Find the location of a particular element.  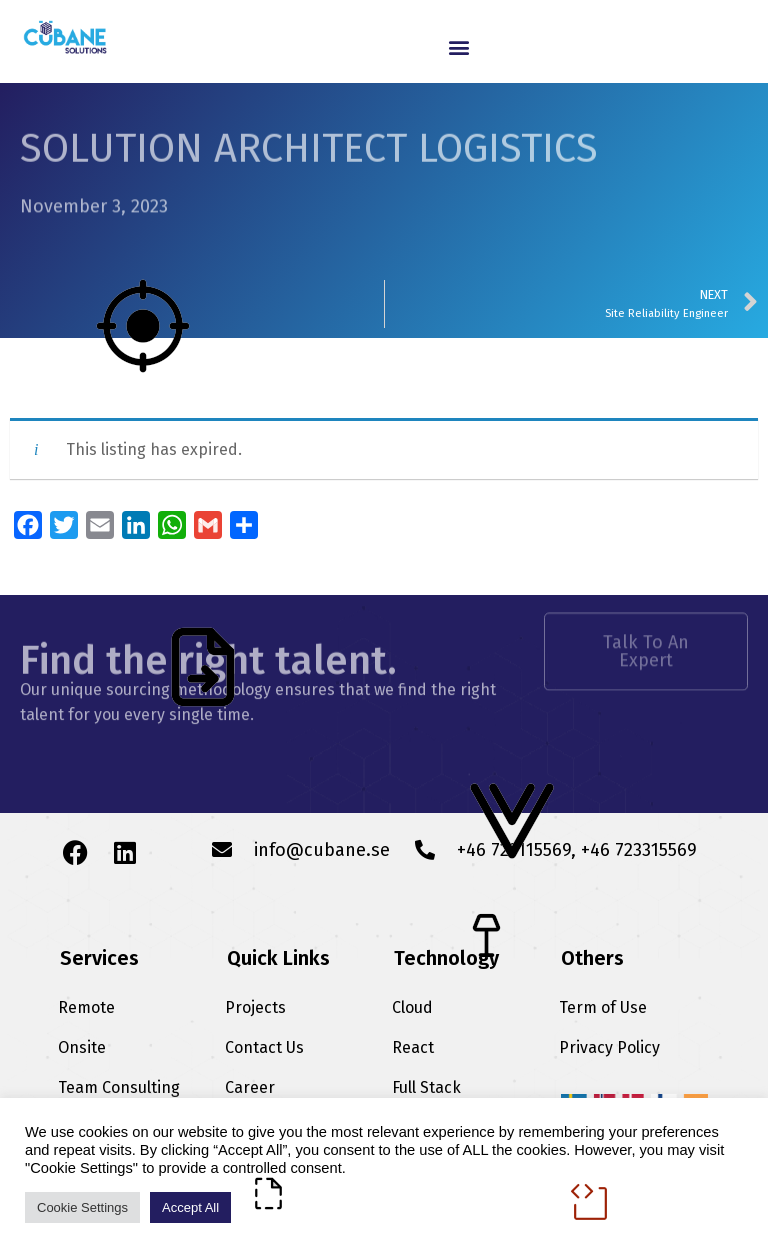

toggle floor lamp on or off is located at coordinates (486, 935).